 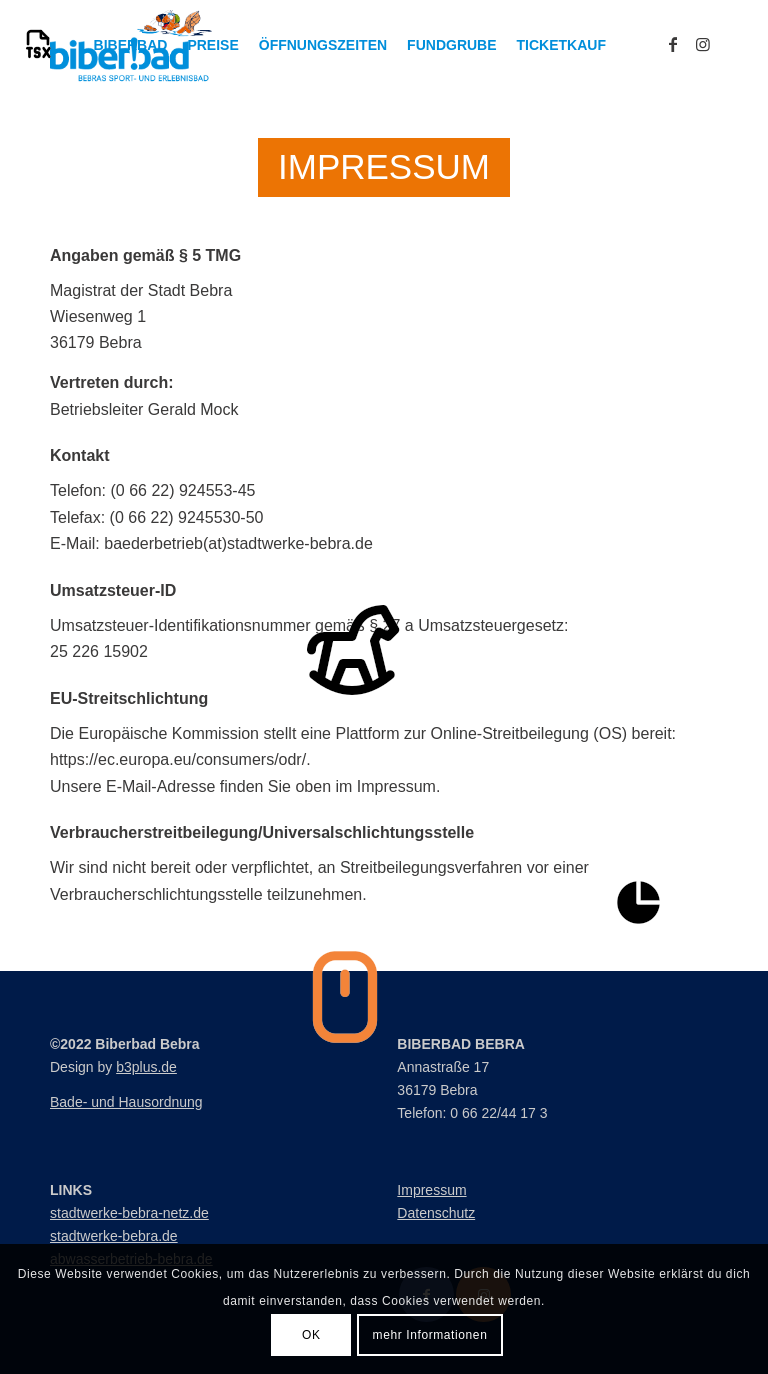 I want to click on mouse input device settings, so click(x=345, y=997).